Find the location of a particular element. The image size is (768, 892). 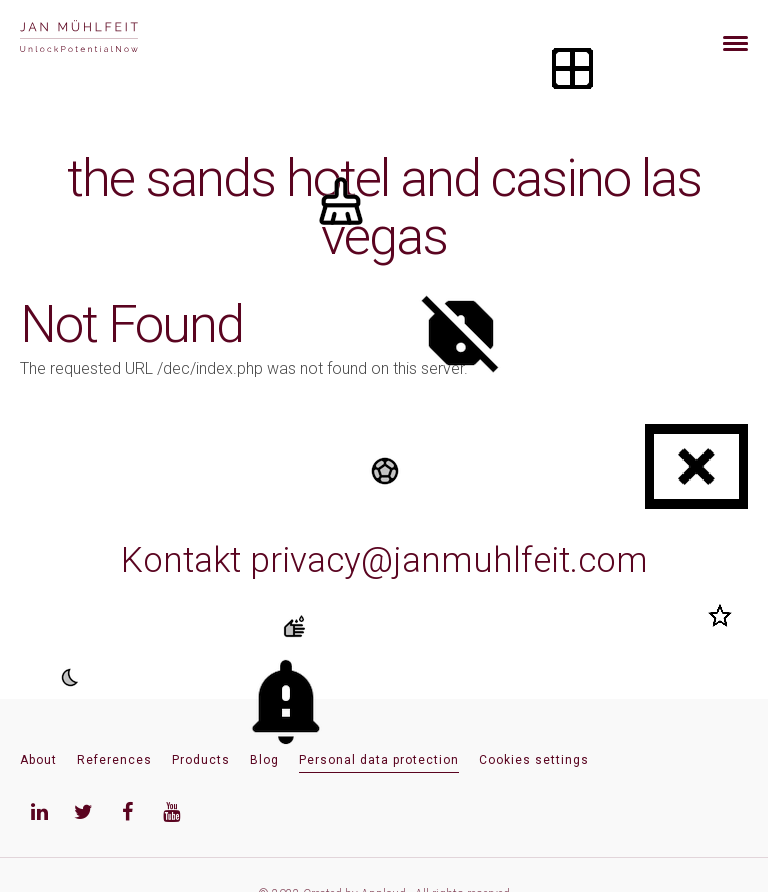

indicates a handwashing station or restroom nearby is located at coordinates (295, 626).